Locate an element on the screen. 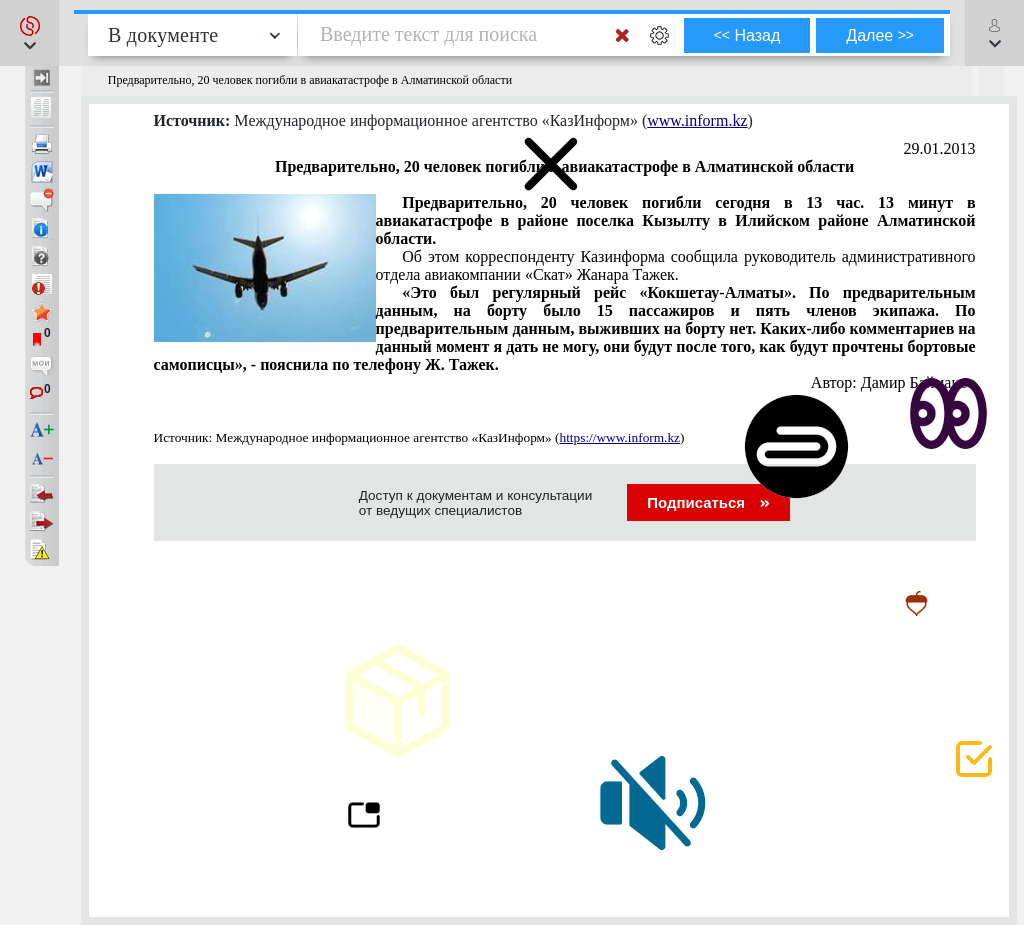 The height and width of the screenshot is (925, 1024). attach a file to your message is located at coordinates (796, 446).